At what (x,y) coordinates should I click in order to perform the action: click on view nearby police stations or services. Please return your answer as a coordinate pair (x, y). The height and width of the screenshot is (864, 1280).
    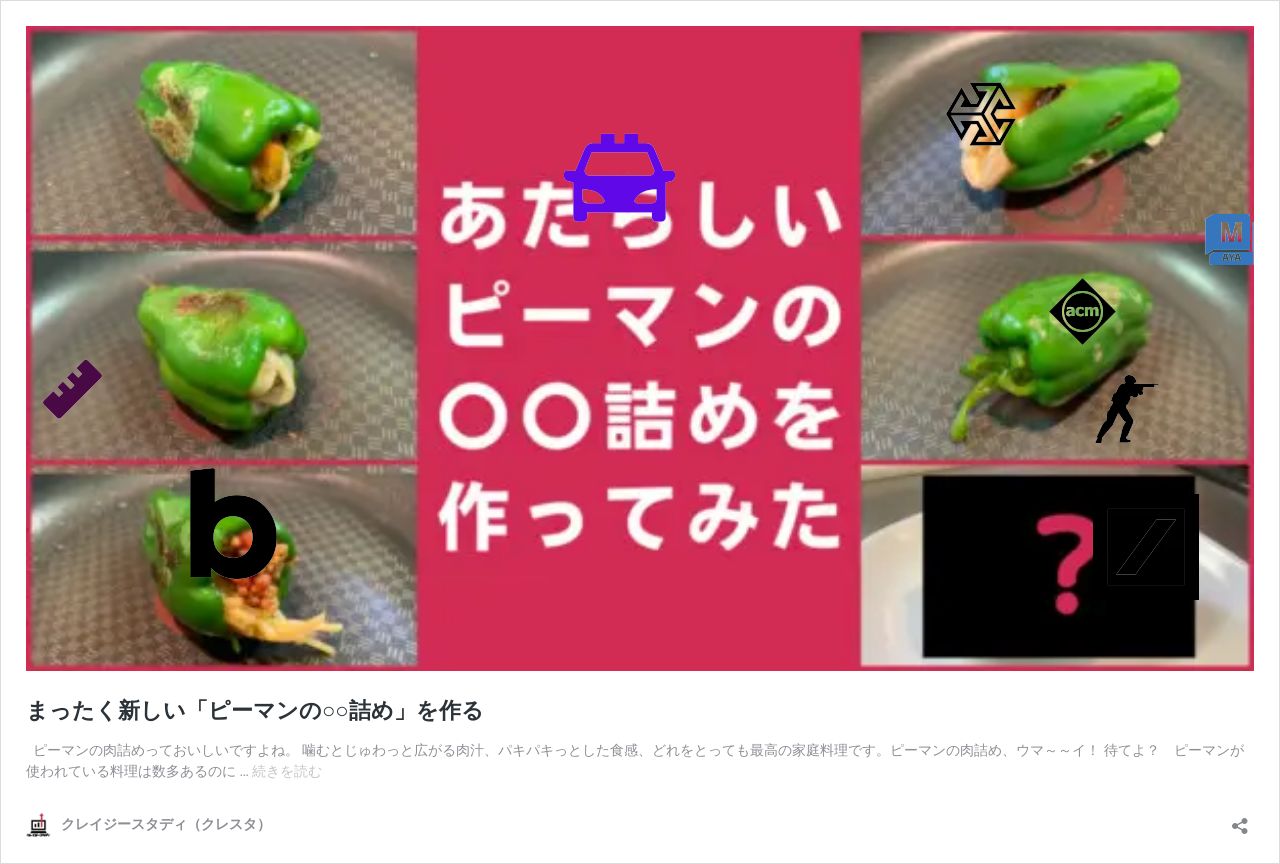
    Looking at the image, I should click on (619, 175).